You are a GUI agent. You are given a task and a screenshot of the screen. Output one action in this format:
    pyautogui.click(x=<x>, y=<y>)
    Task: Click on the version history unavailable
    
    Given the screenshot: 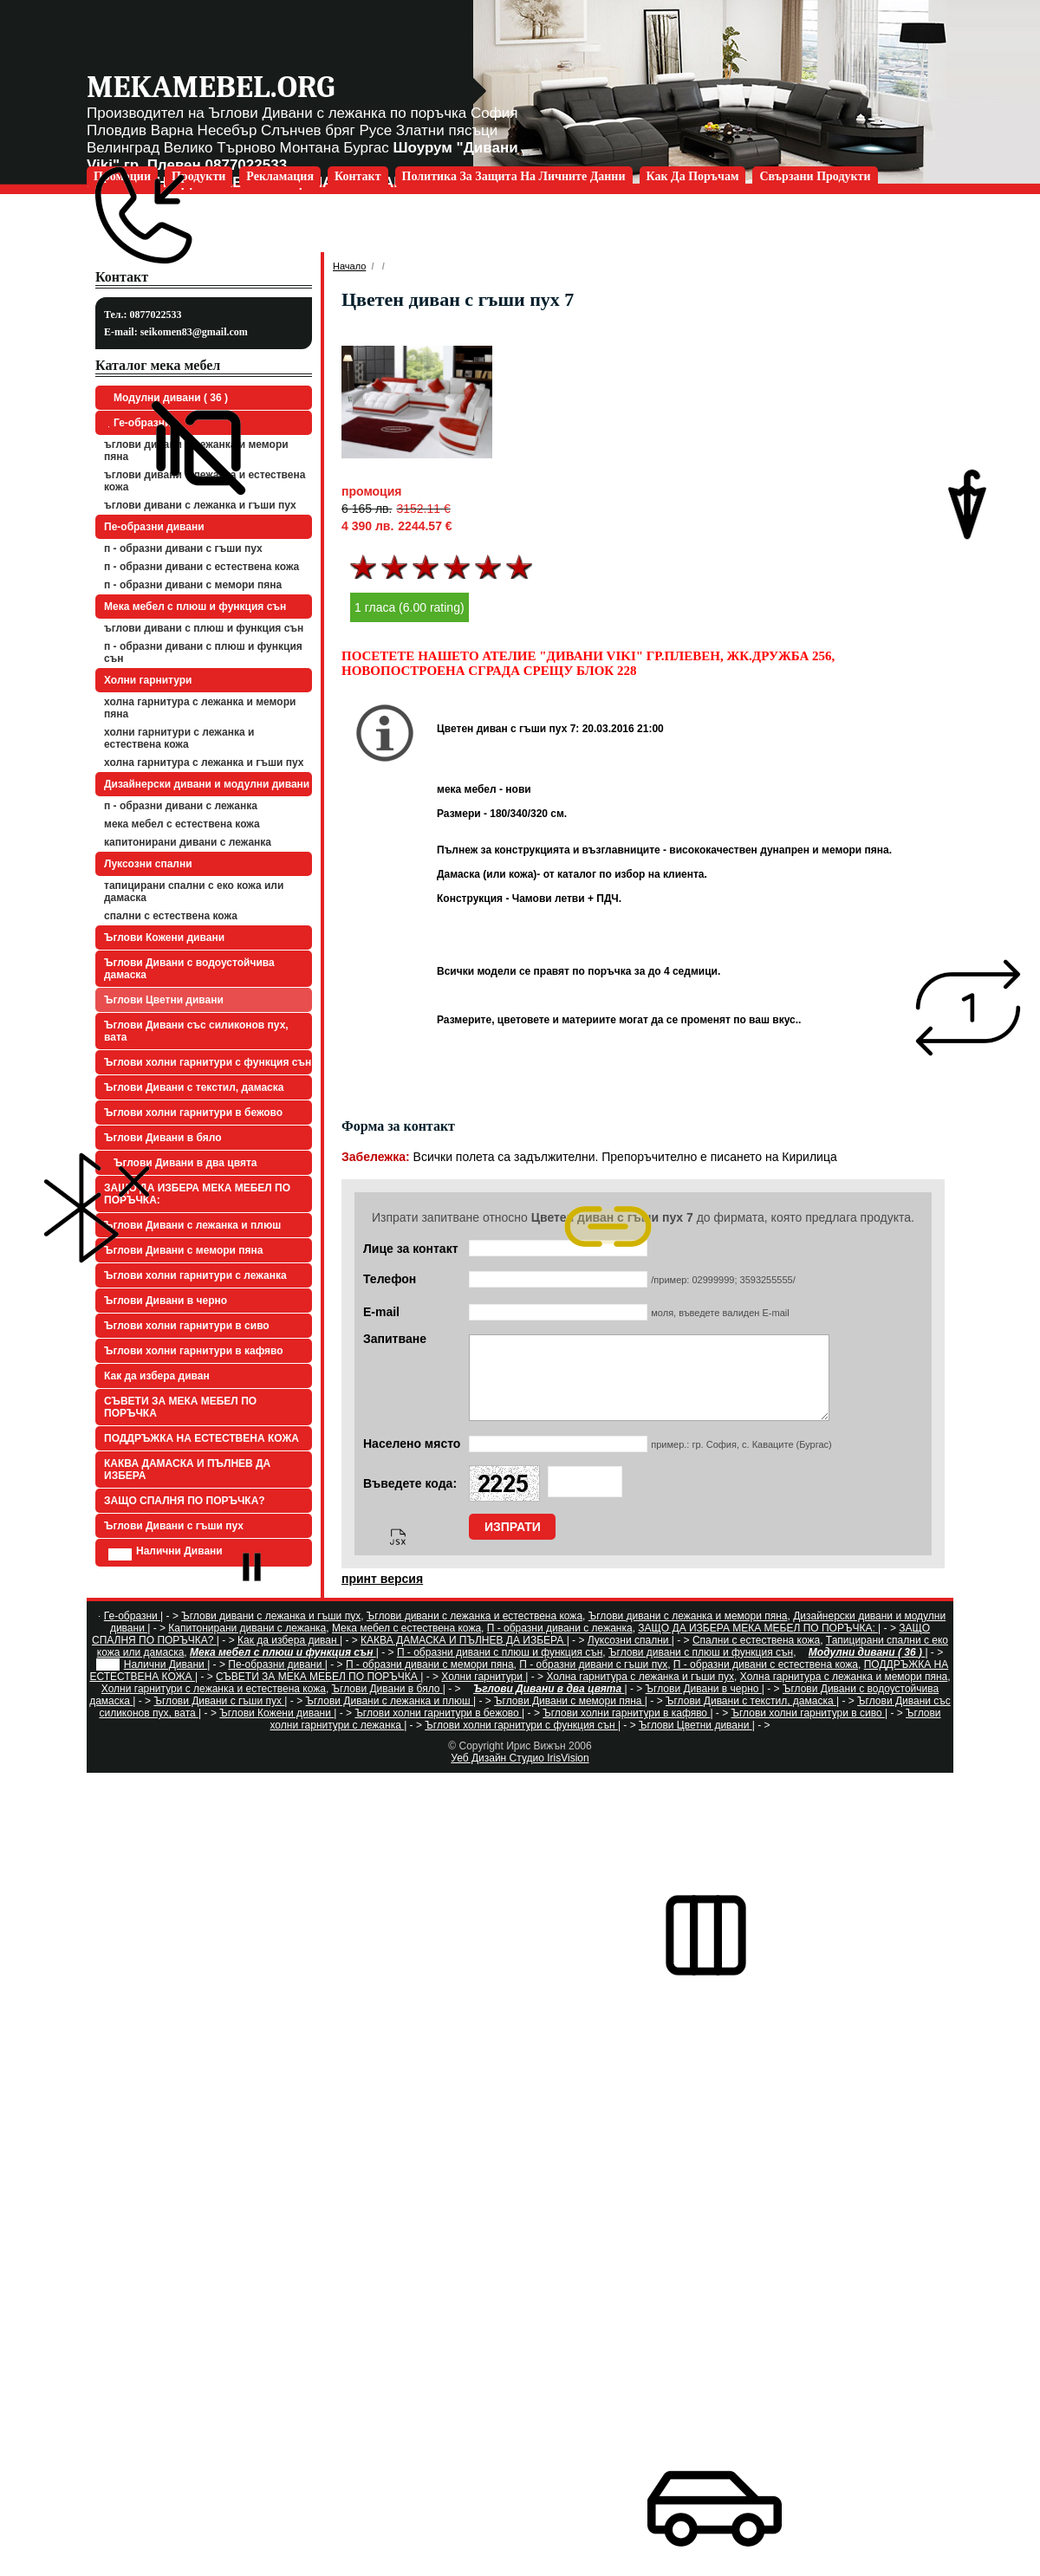 What is the action you would take?
    pyautogui.click(x=198, y=448)
    